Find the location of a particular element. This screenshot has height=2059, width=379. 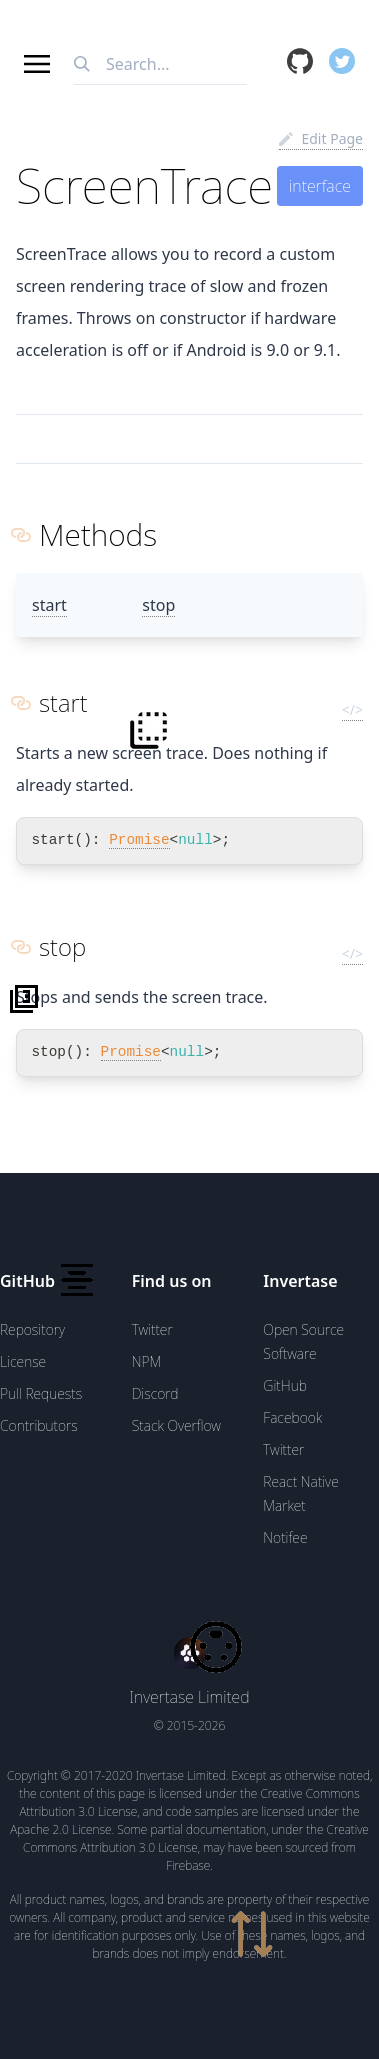

center align text is located at coordinates (77, 1280).